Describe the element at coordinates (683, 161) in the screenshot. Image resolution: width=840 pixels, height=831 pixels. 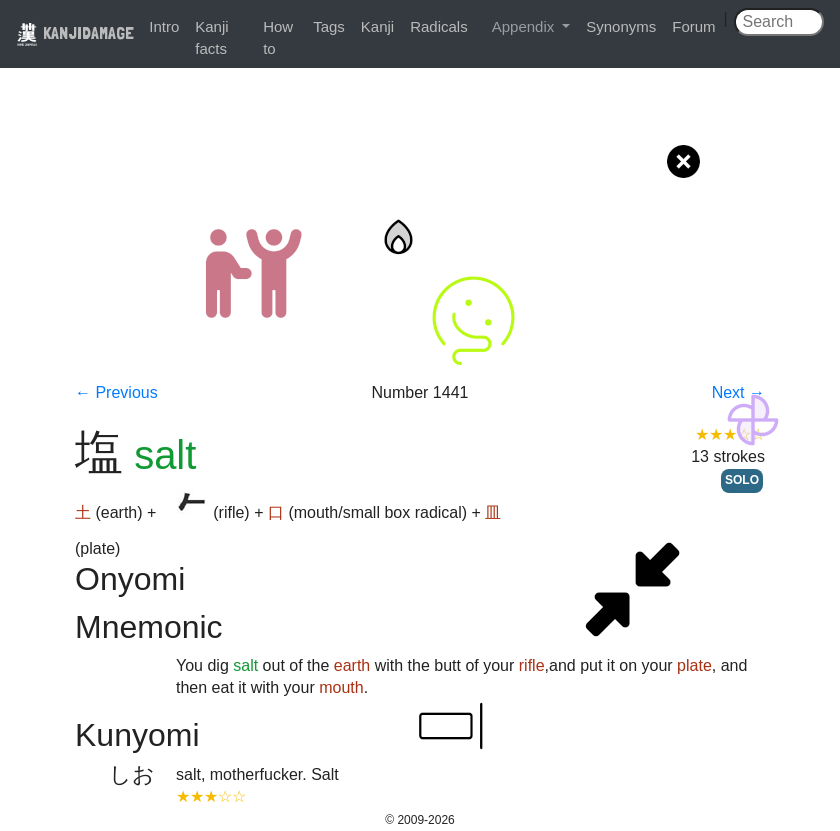
I see `close or dismiss a dialog` at that location.